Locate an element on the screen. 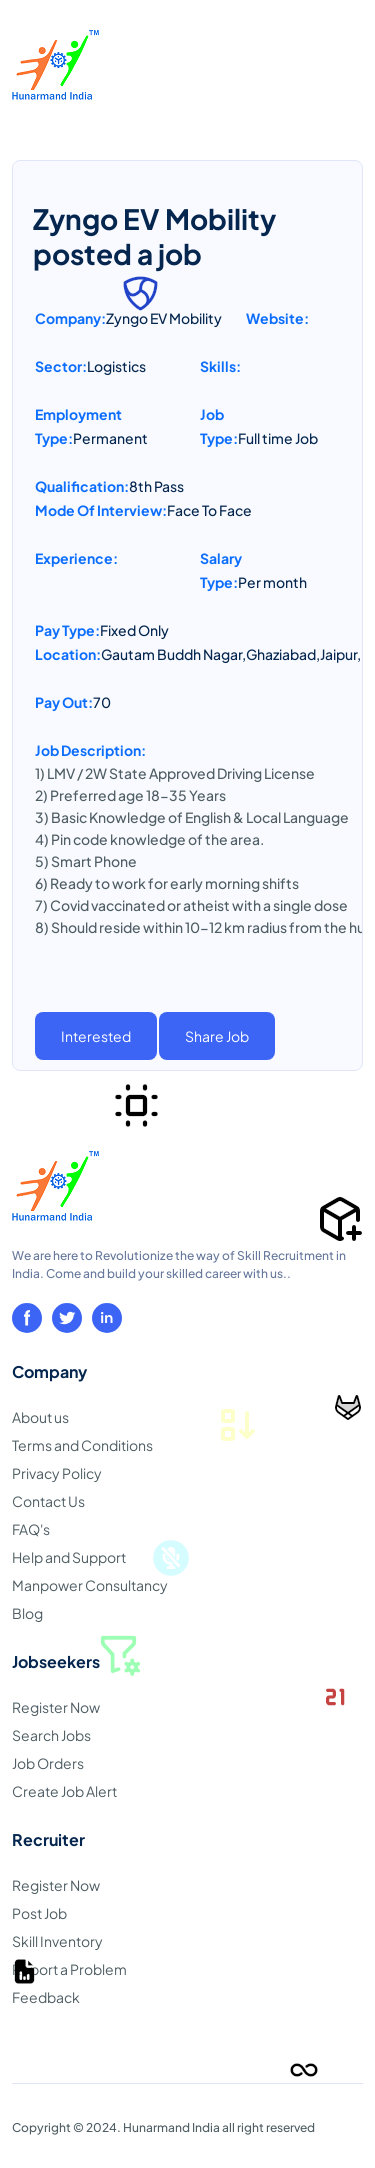  enable infinite scroll or looping is located at coordinates (304, 2070).